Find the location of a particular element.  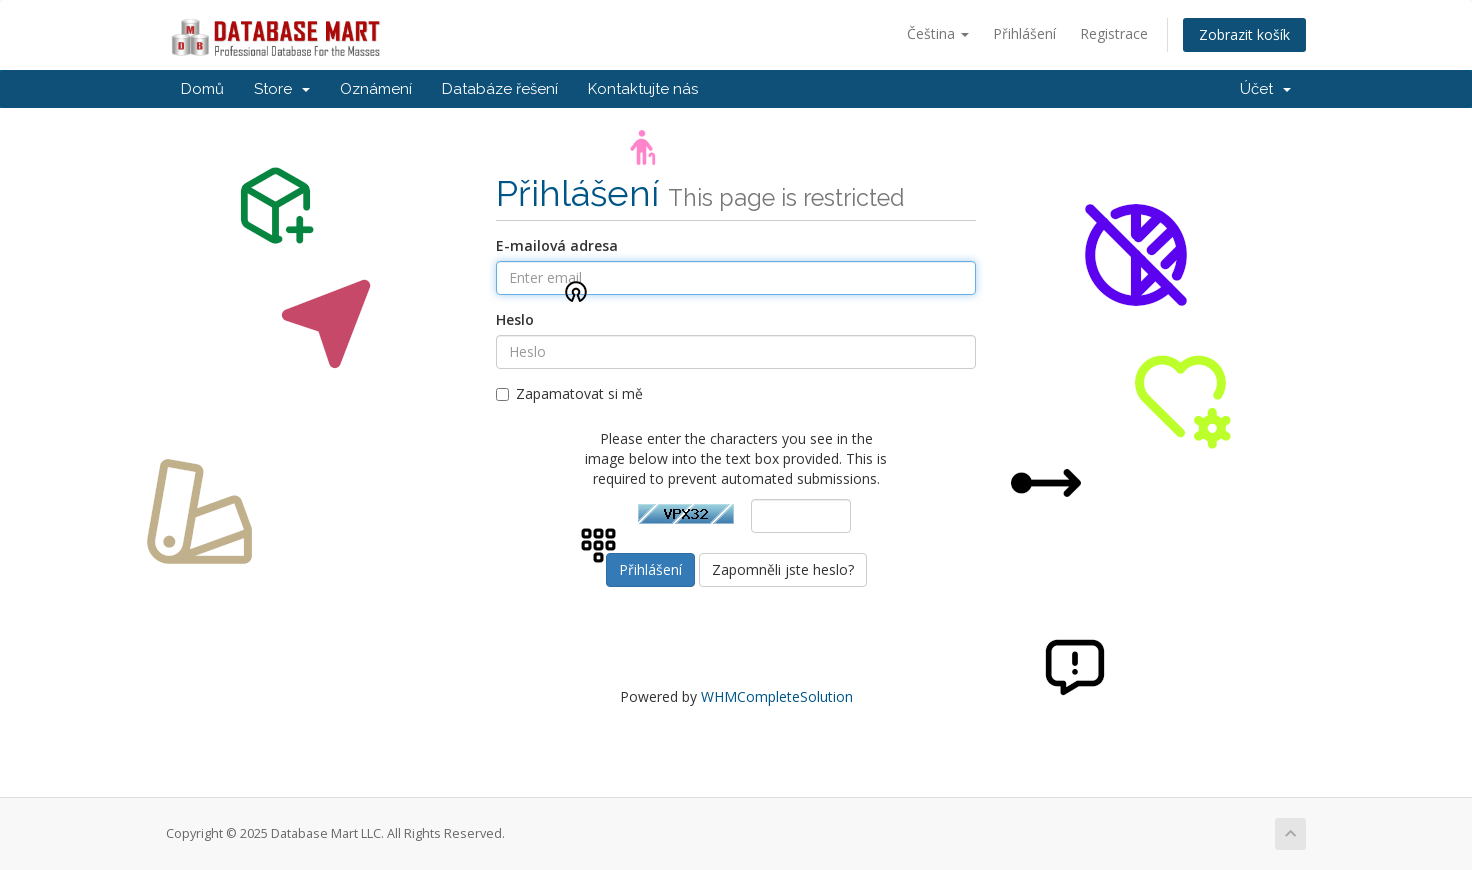

indicates open source software or project is located at coordinates (576, 292).